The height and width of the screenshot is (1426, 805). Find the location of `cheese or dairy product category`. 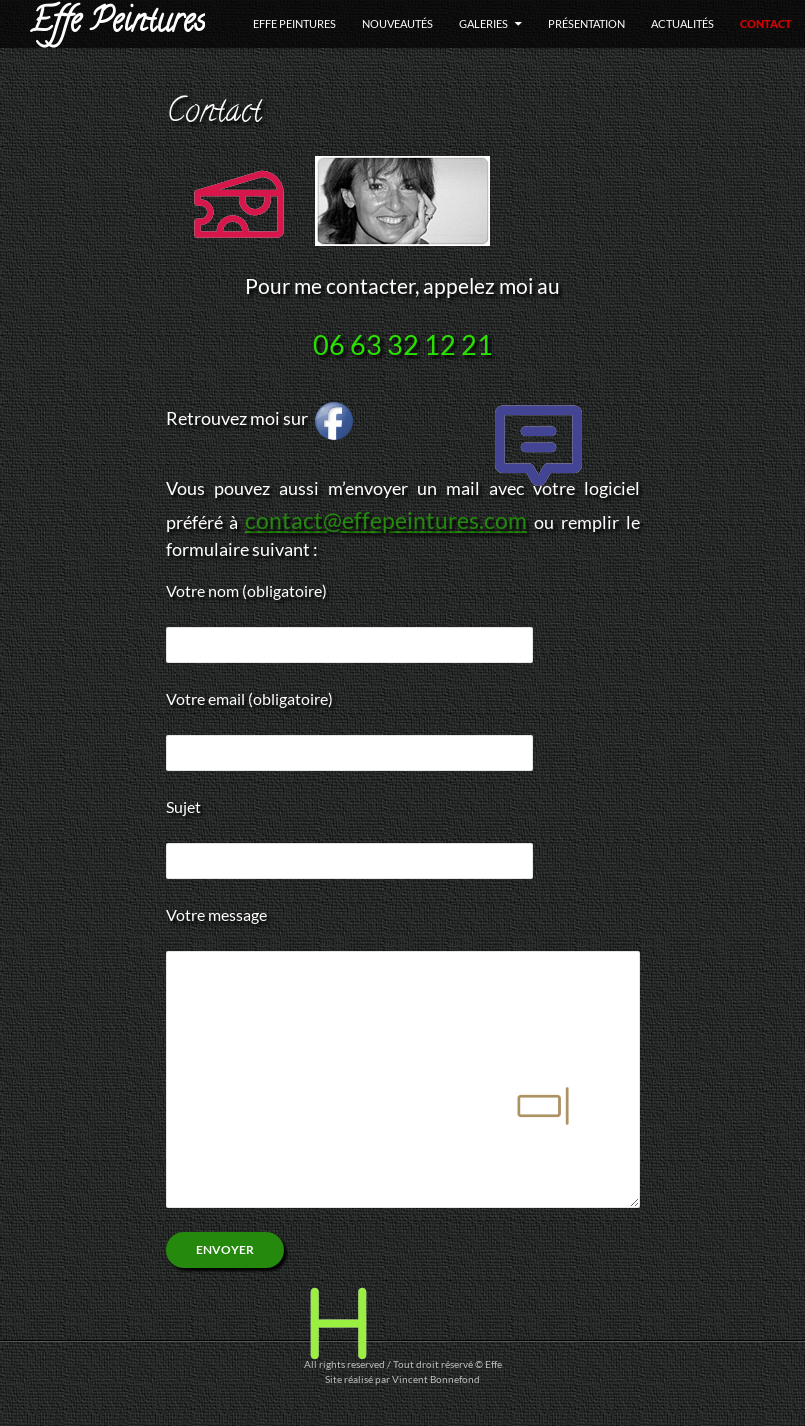

cheese or dairy product category is located at coordinates (239, 209).